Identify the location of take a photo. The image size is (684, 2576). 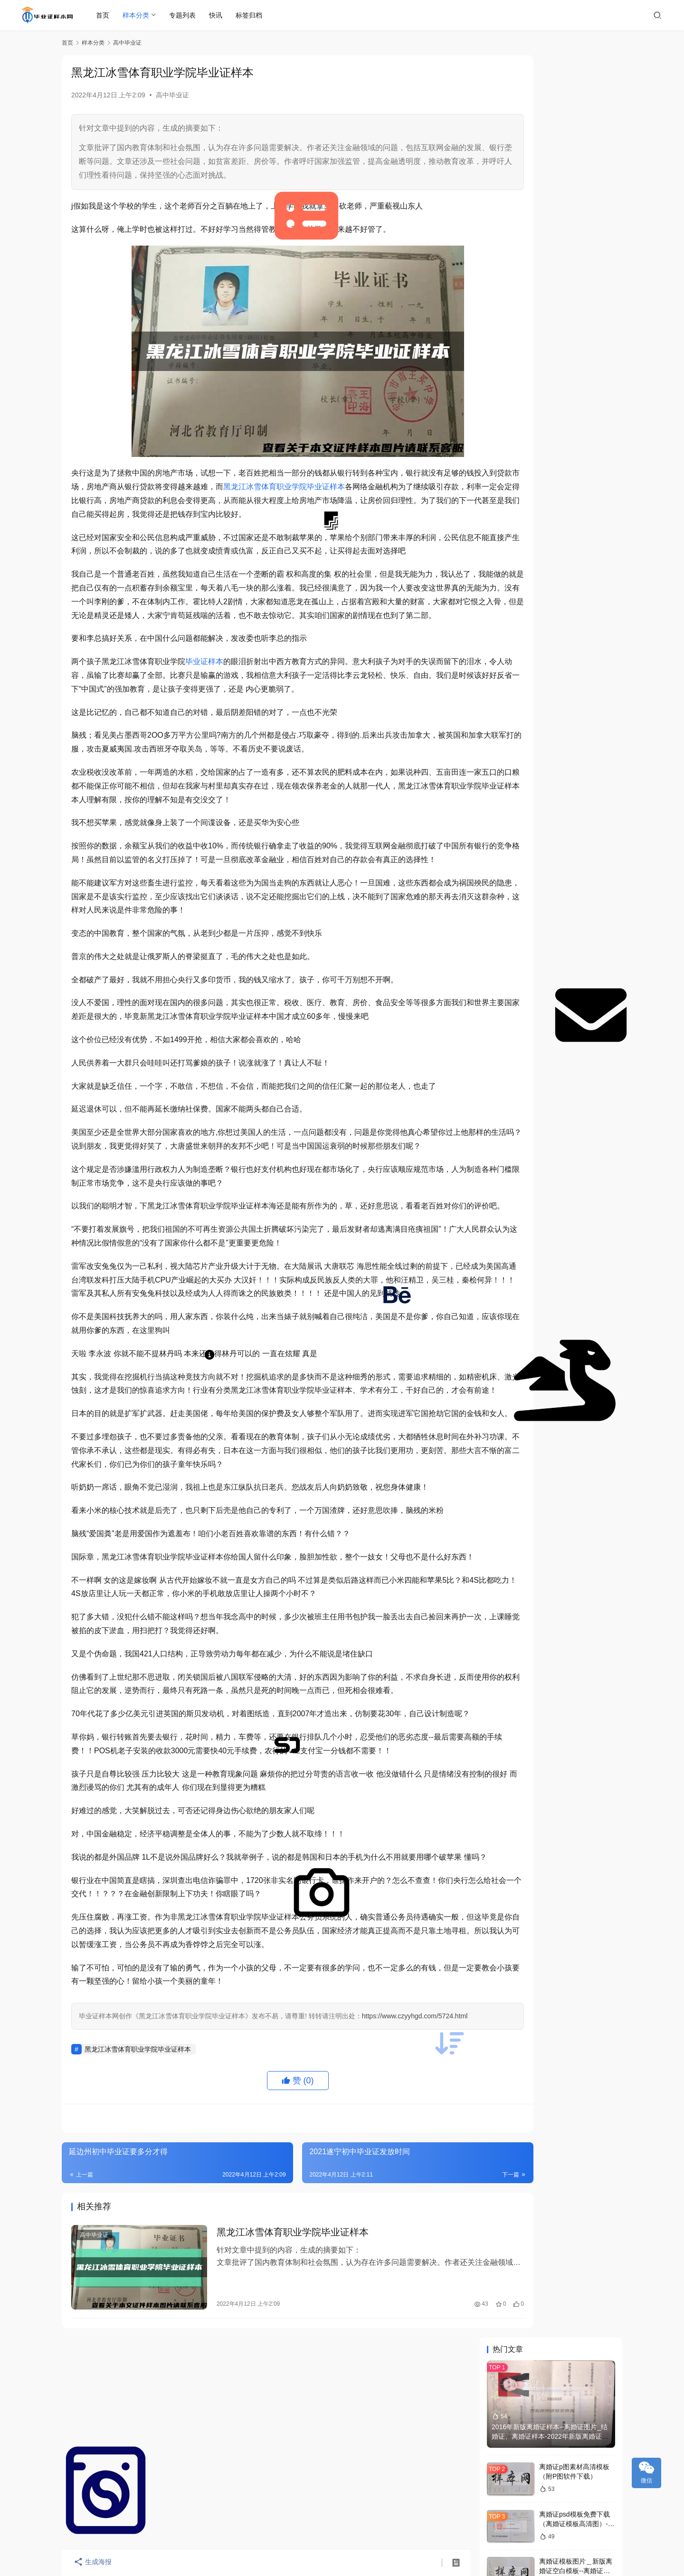
(322, 1892).